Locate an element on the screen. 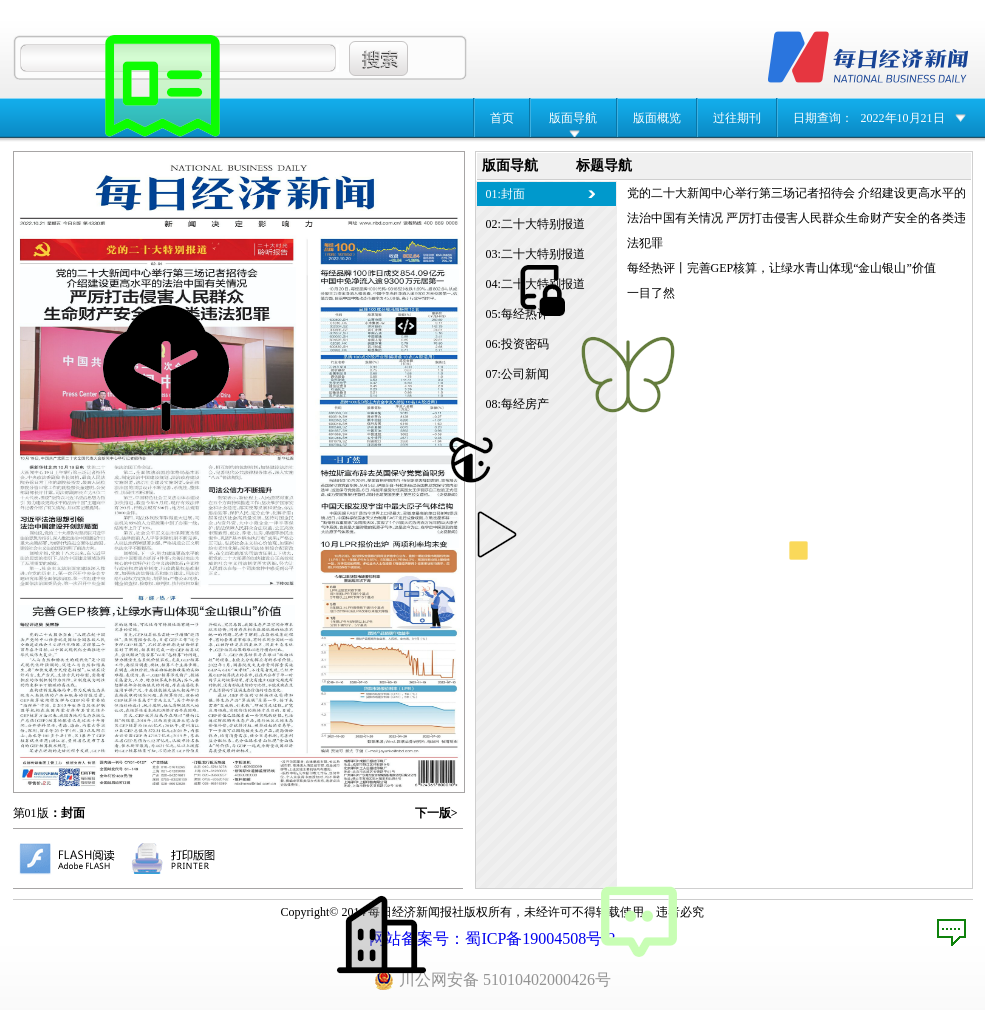  indicates a nature or wildlife category is located at coordinates (628, 373).